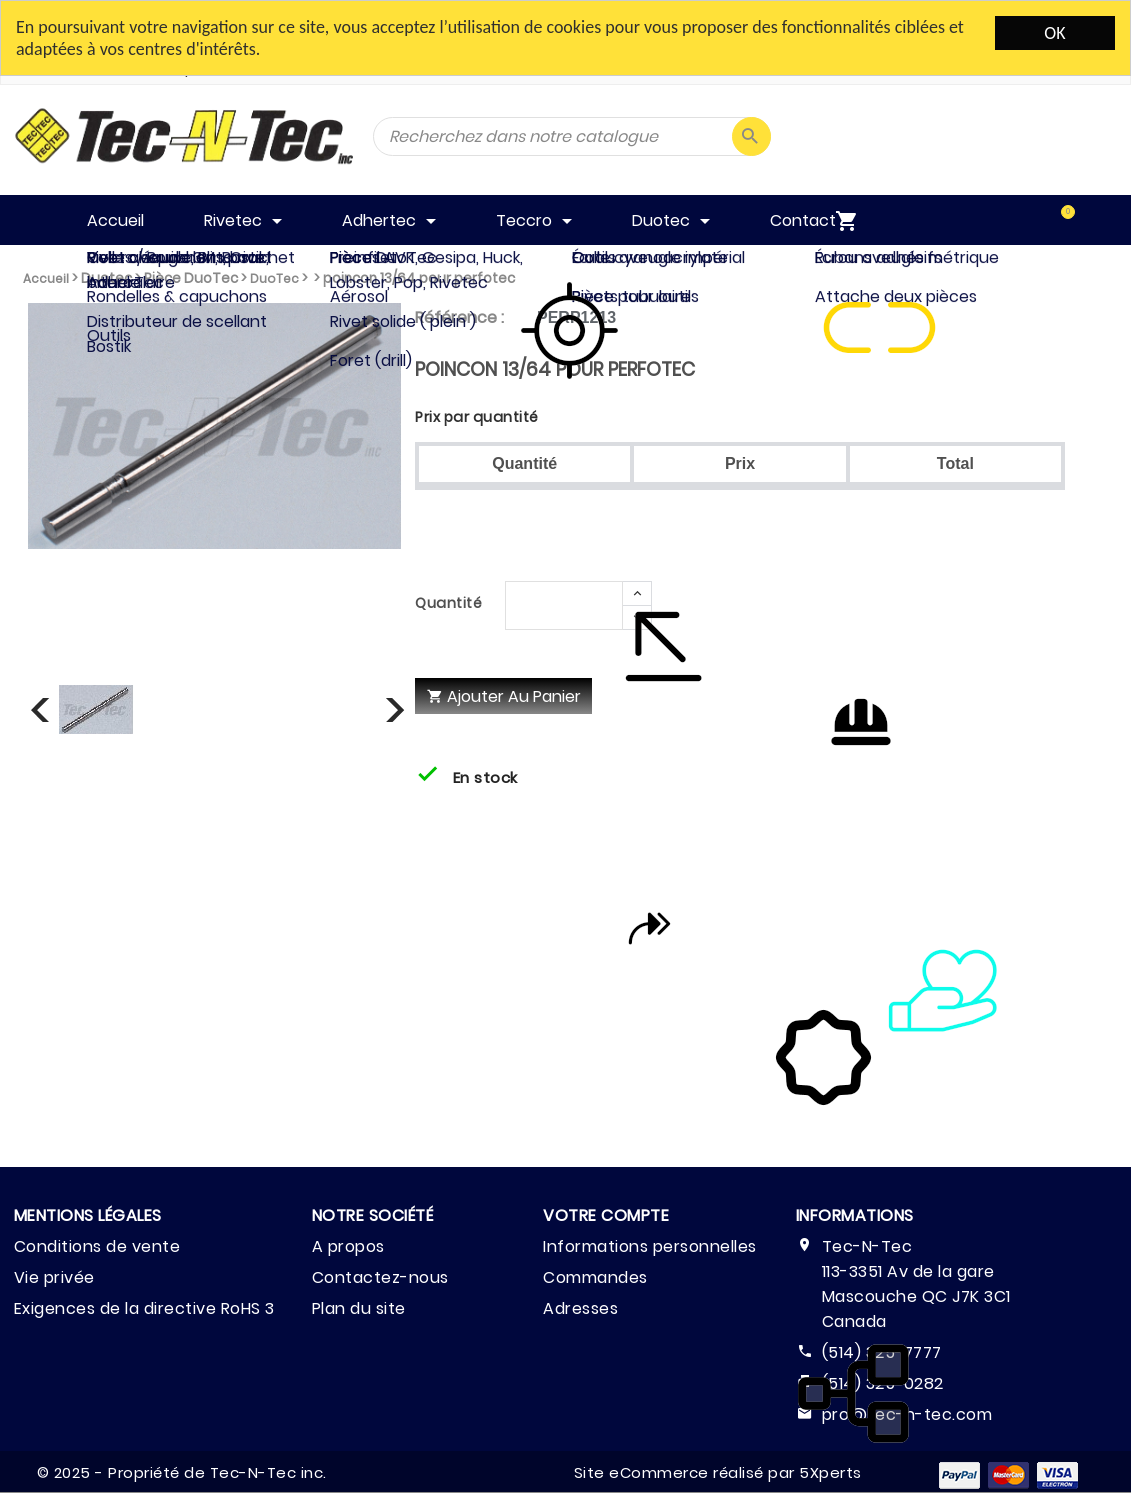 The height and width of the screenshot is (1494, 1131). I want to click on indicates verified or authenticated content, so click(823, 1057).